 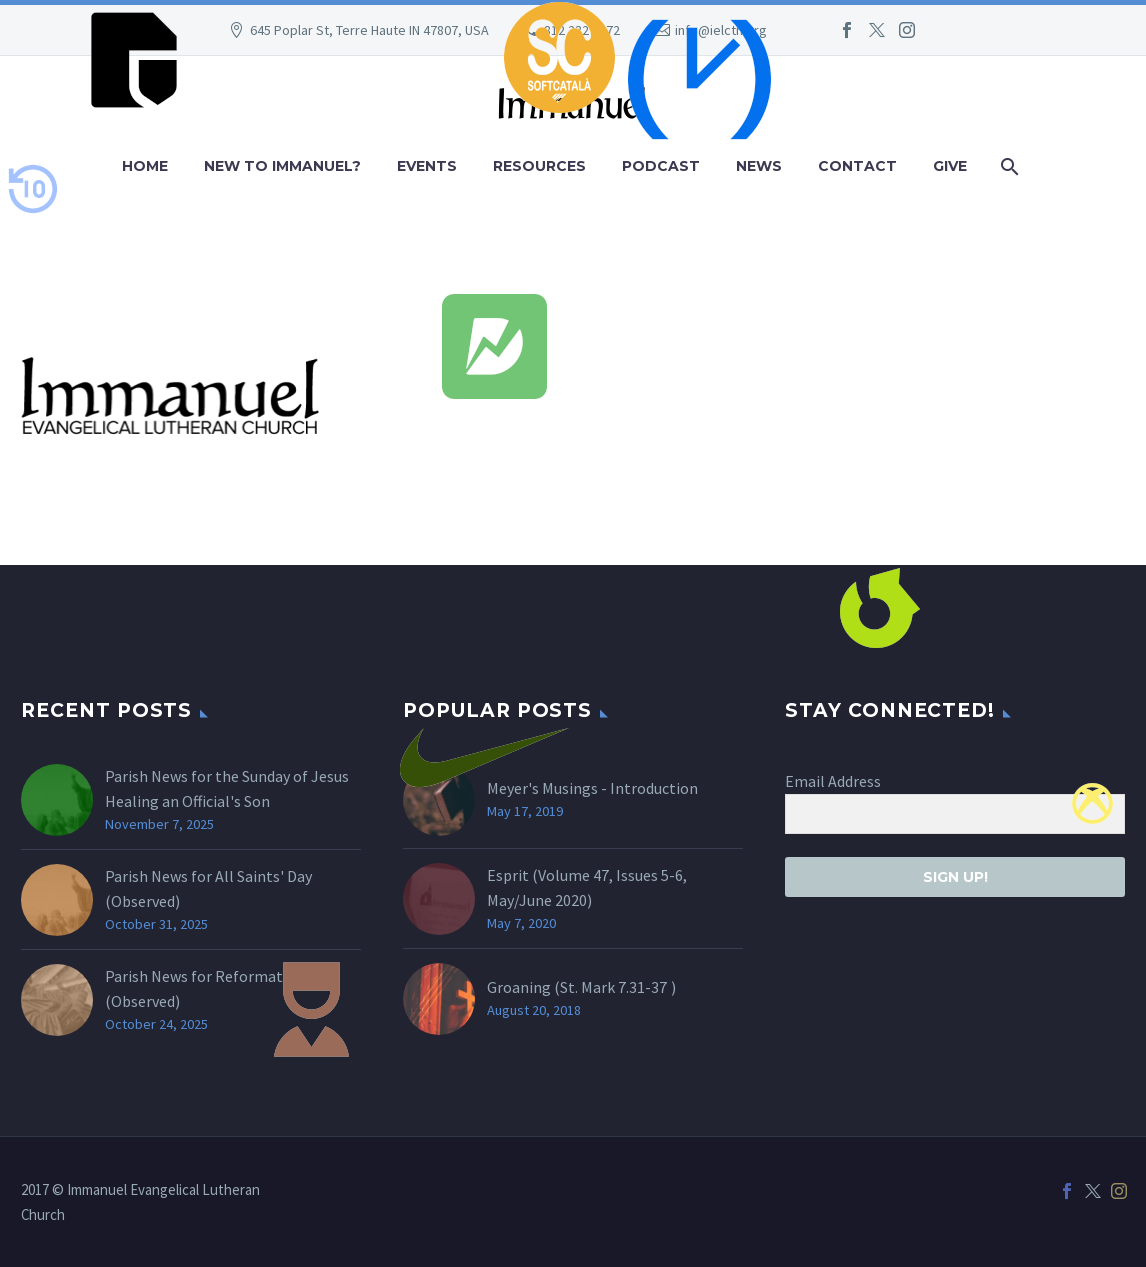 What do you see at coordinates (559, 57) in the screenshot?
I see `visit the Softcatalà website or app` at bounding box center [559, 57].